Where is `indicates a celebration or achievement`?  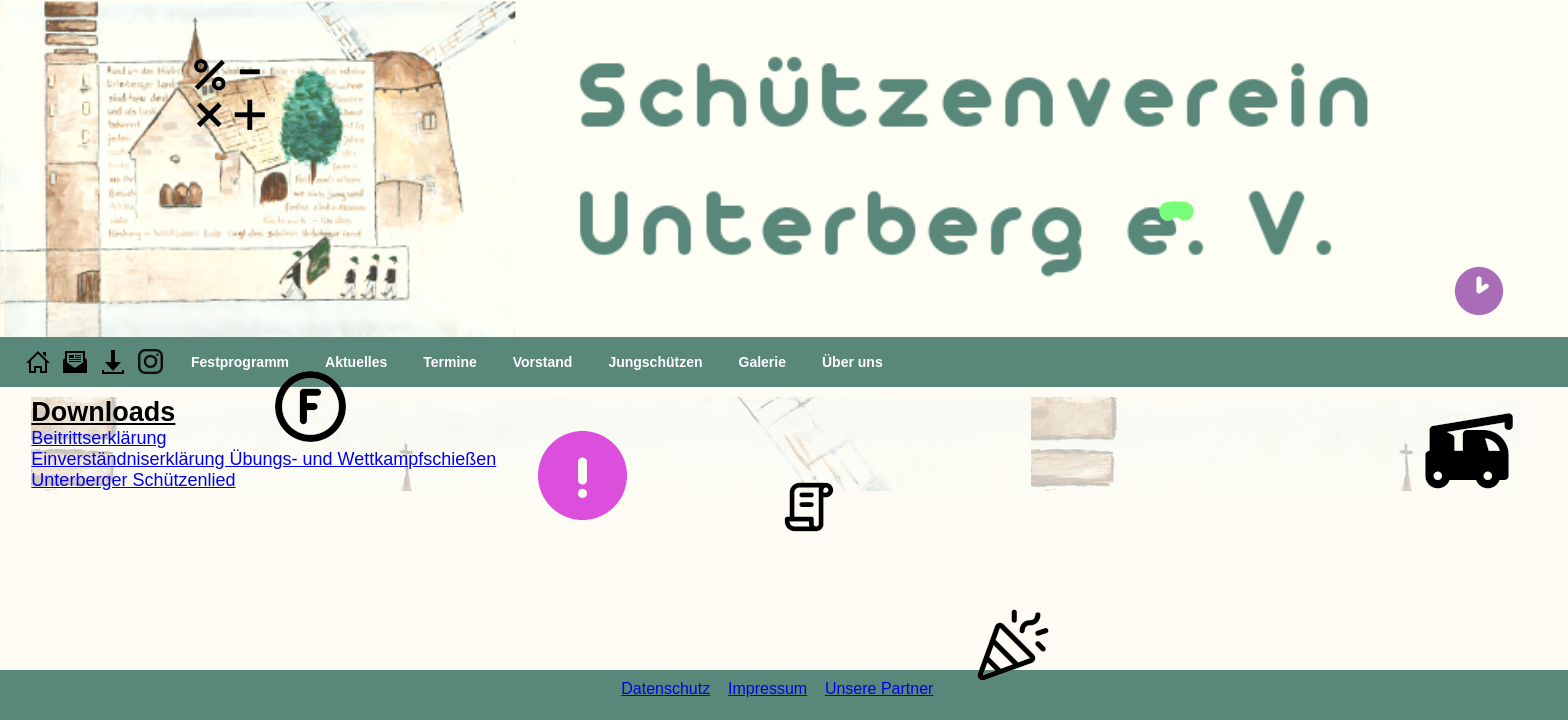
indicates a celebration or achievement is located at coordinates (1009, 649).